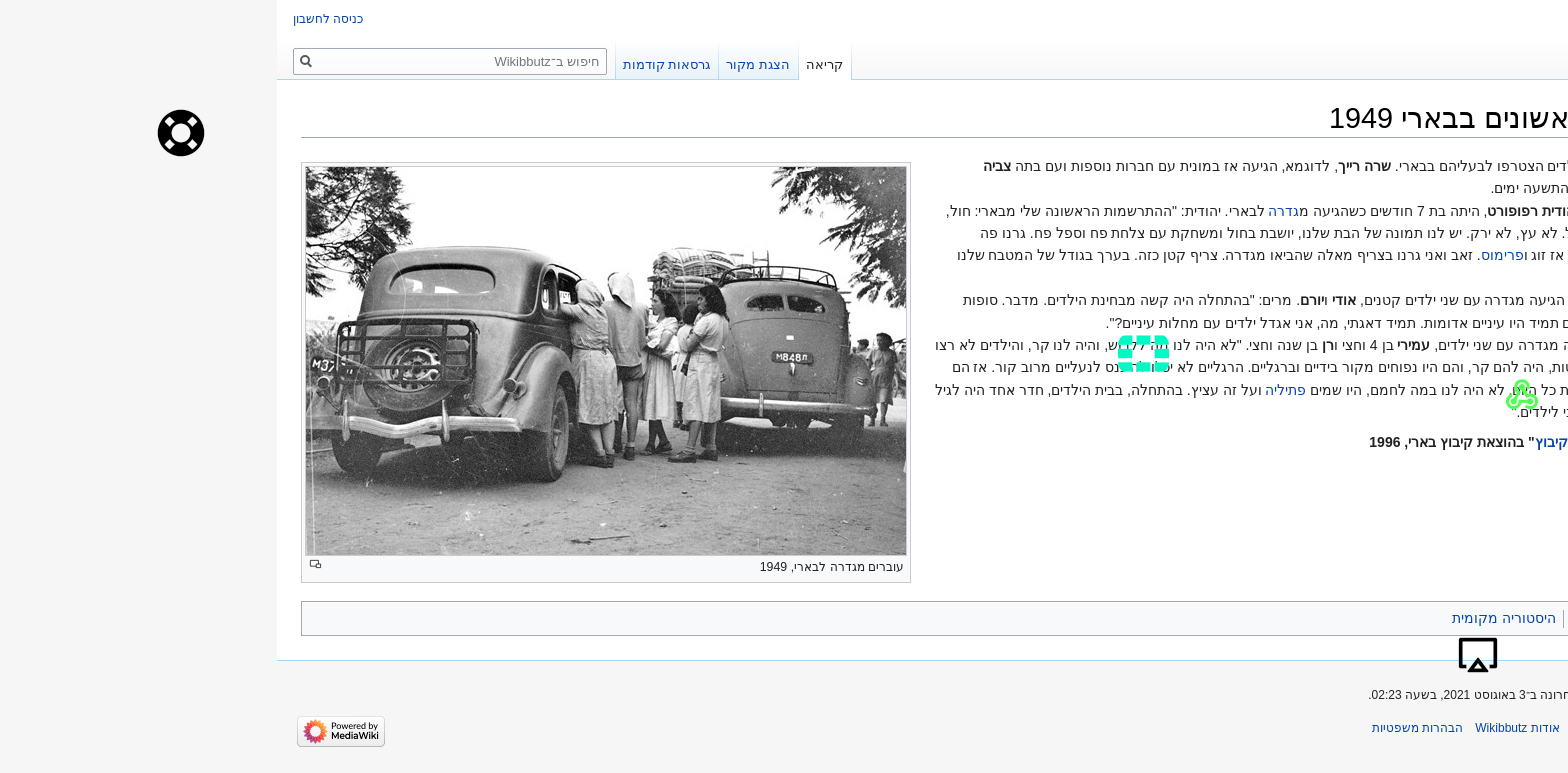  Describe the element at coordinates (181, 133) in the screenshot. I see `access help or support` at that location.